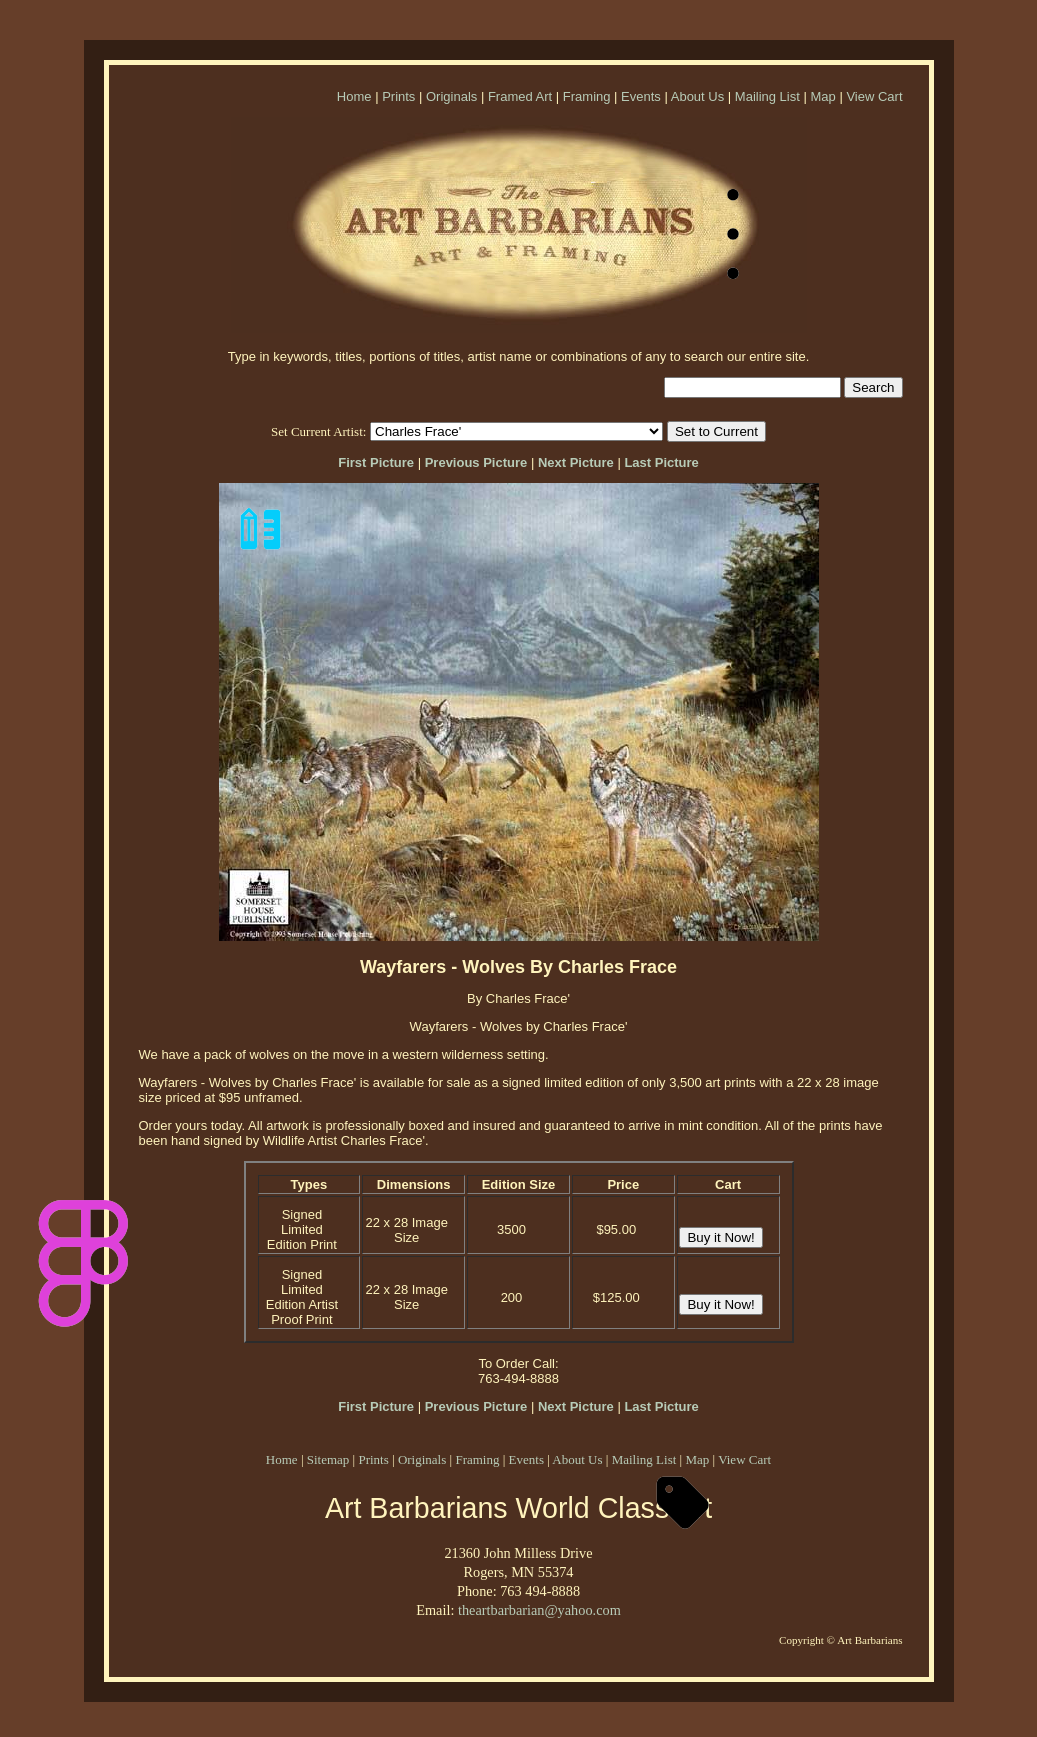 Image resolution: width=1037 pixels, height=1737 pixels. Describe the element at coordinates (733, 234) in the screenshot. I see `open more options menu` at that location.